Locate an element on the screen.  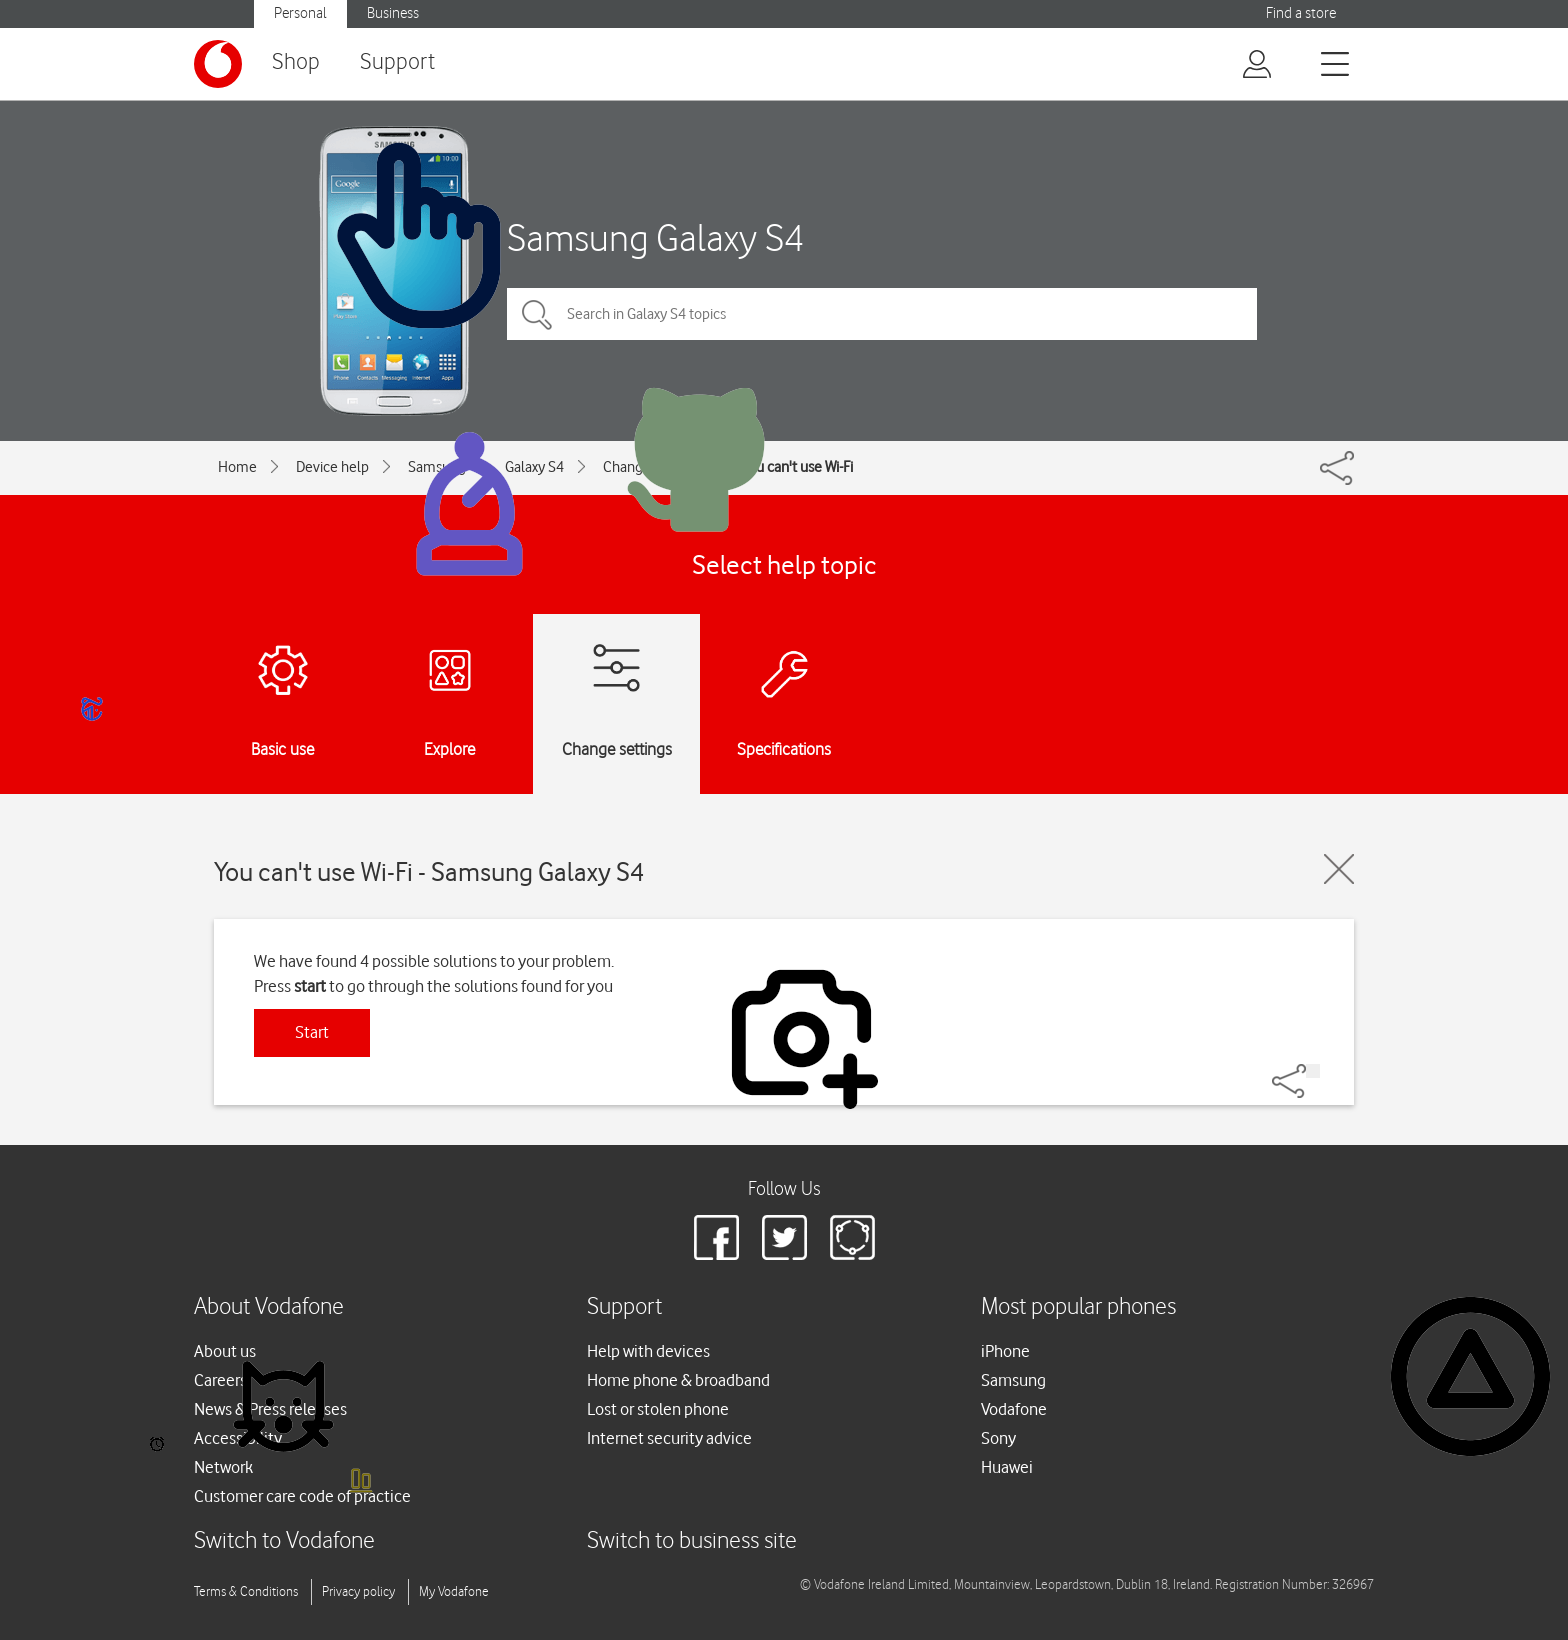
view pet or animal-related content is located at coordinates (283, 1406).